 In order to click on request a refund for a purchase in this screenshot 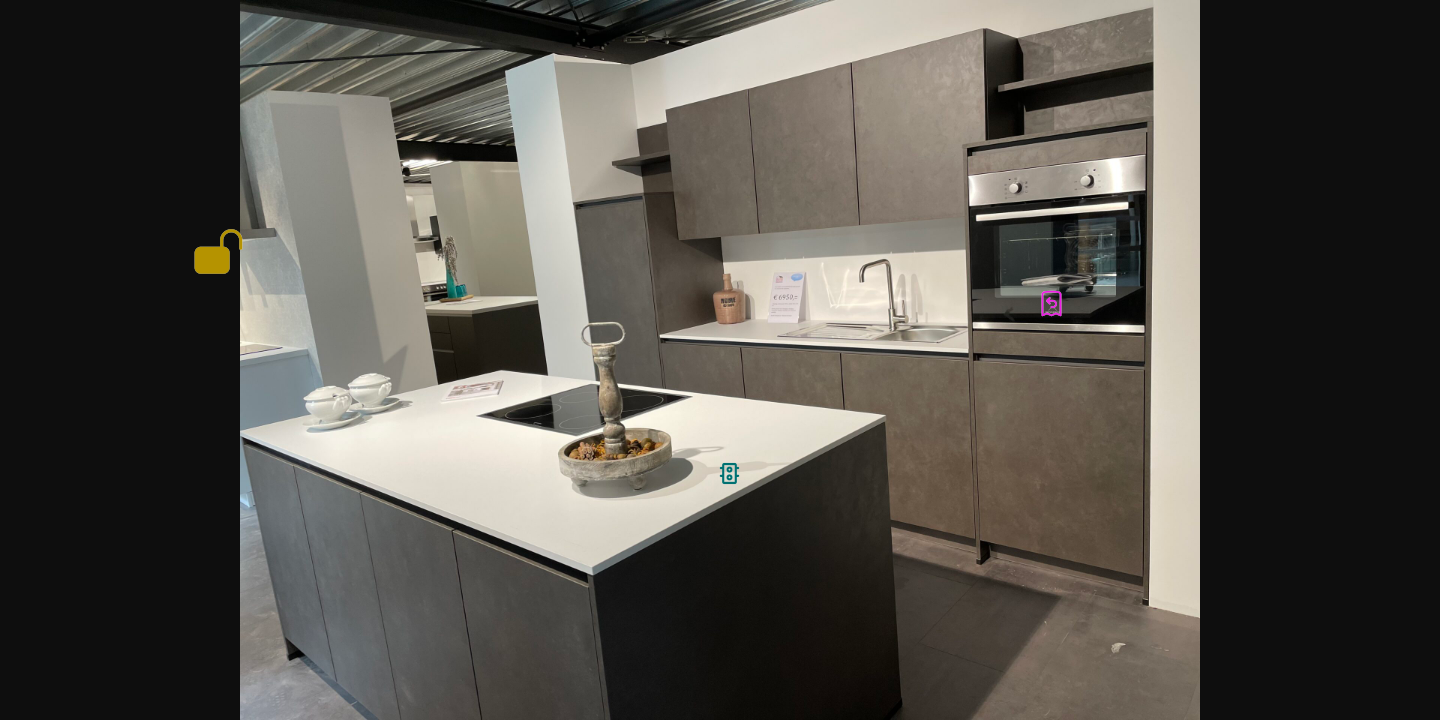, I will do `click(1051, 303)`.